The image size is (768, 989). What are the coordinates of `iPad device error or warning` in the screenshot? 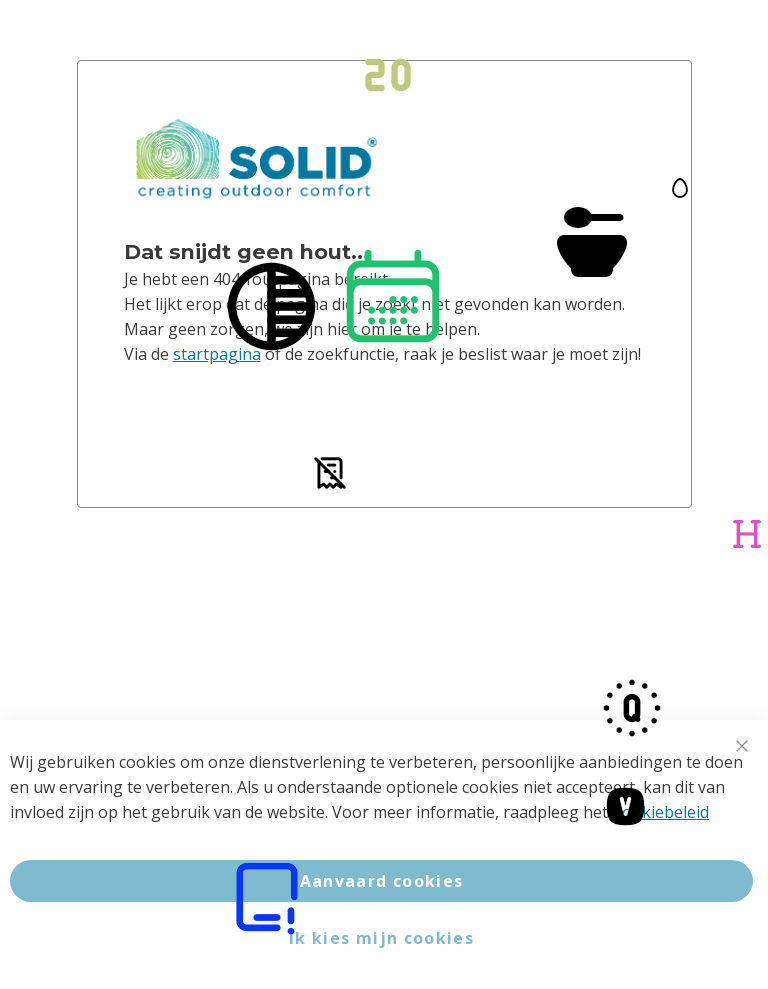 It's located at (267, 897).